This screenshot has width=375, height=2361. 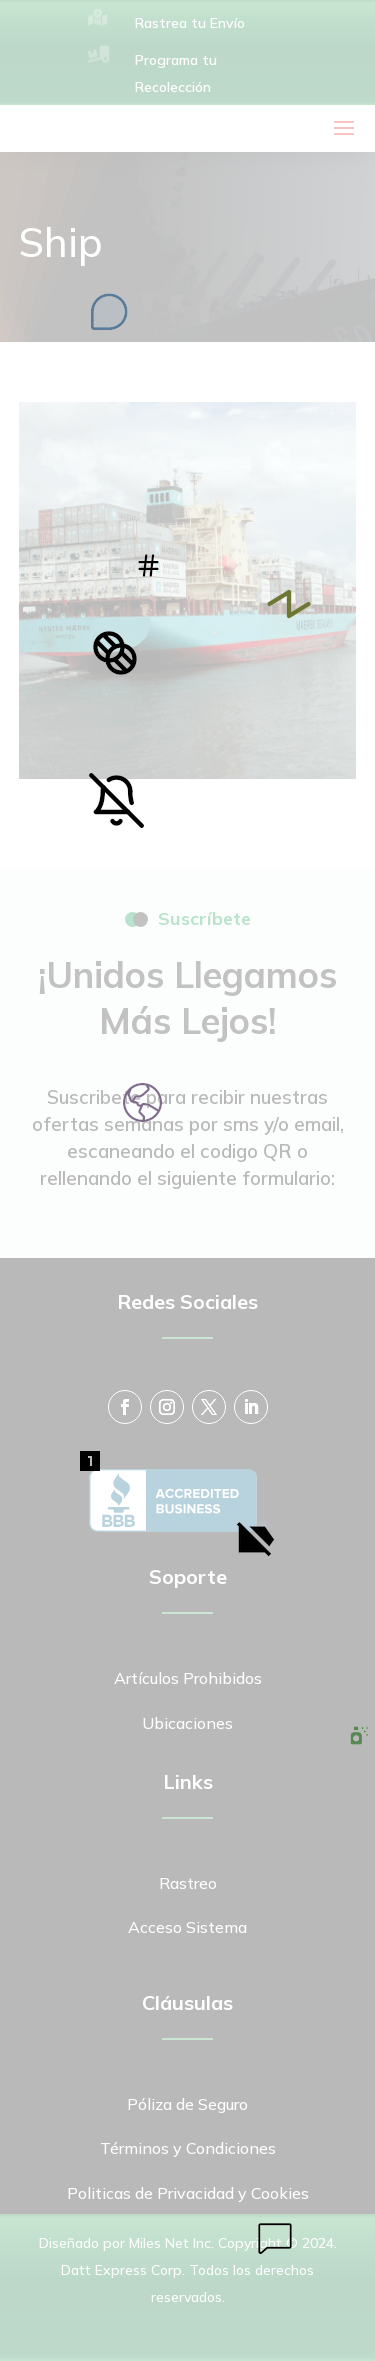 I want to click on select sawtooth waveform in audio synthesizer, so click(x=289, y=604).